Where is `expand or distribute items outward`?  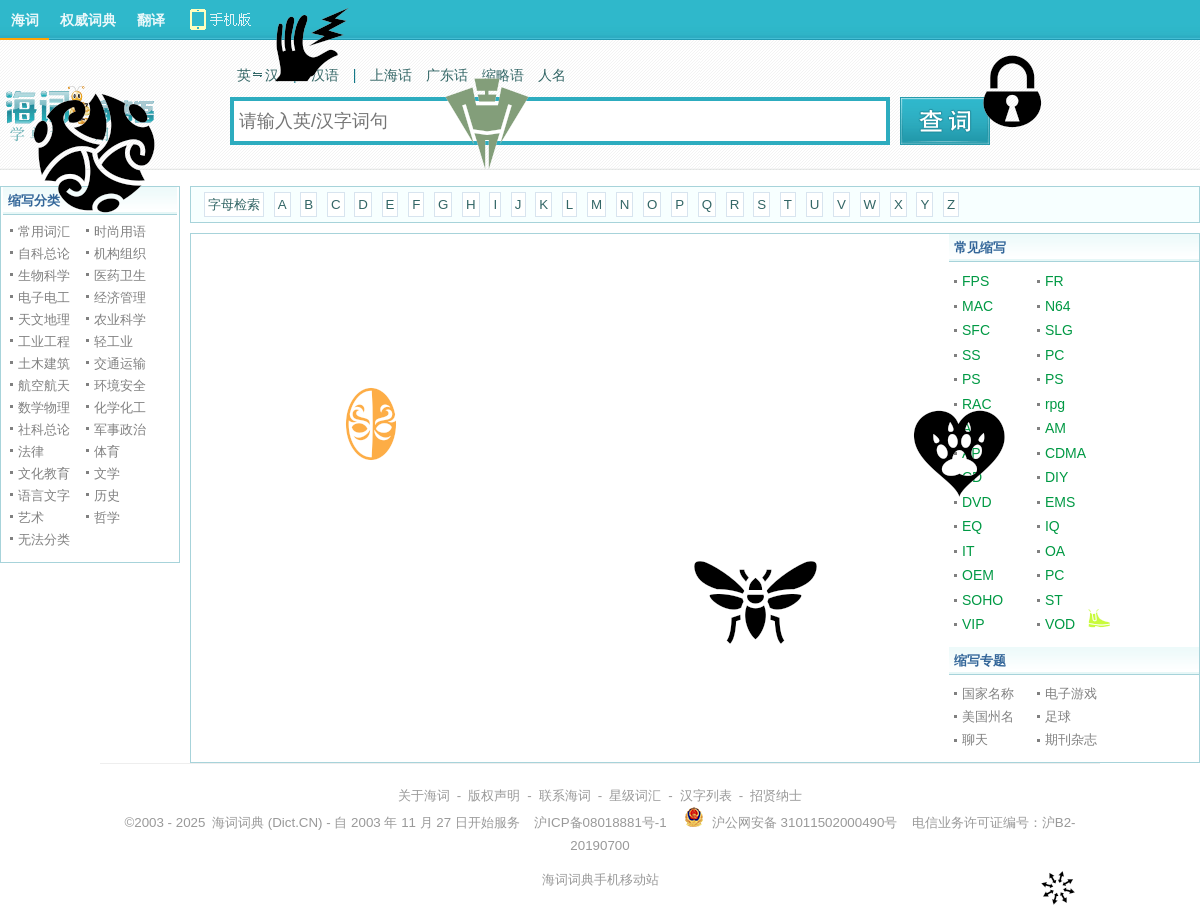 expand or distribute items outward is located at coordinates (1058, 888).